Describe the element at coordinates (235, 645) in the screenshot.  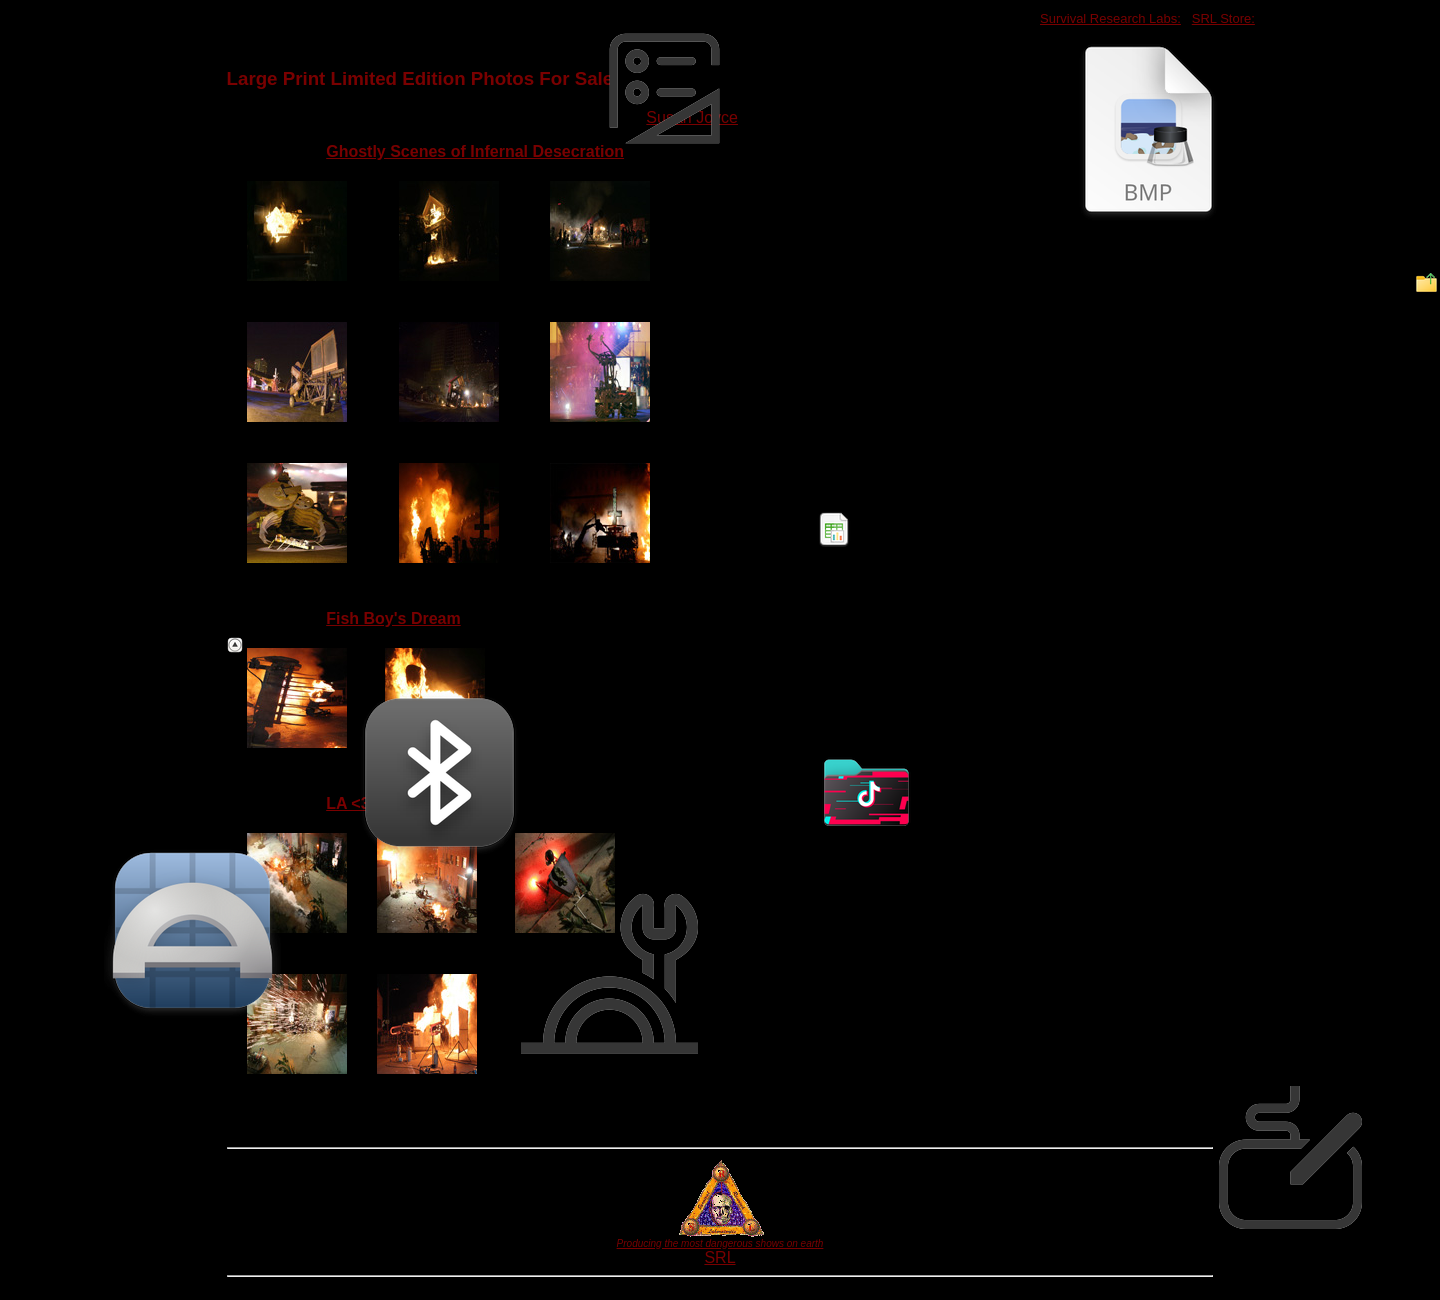
I see `launch AppImageLauncher application` at that location.